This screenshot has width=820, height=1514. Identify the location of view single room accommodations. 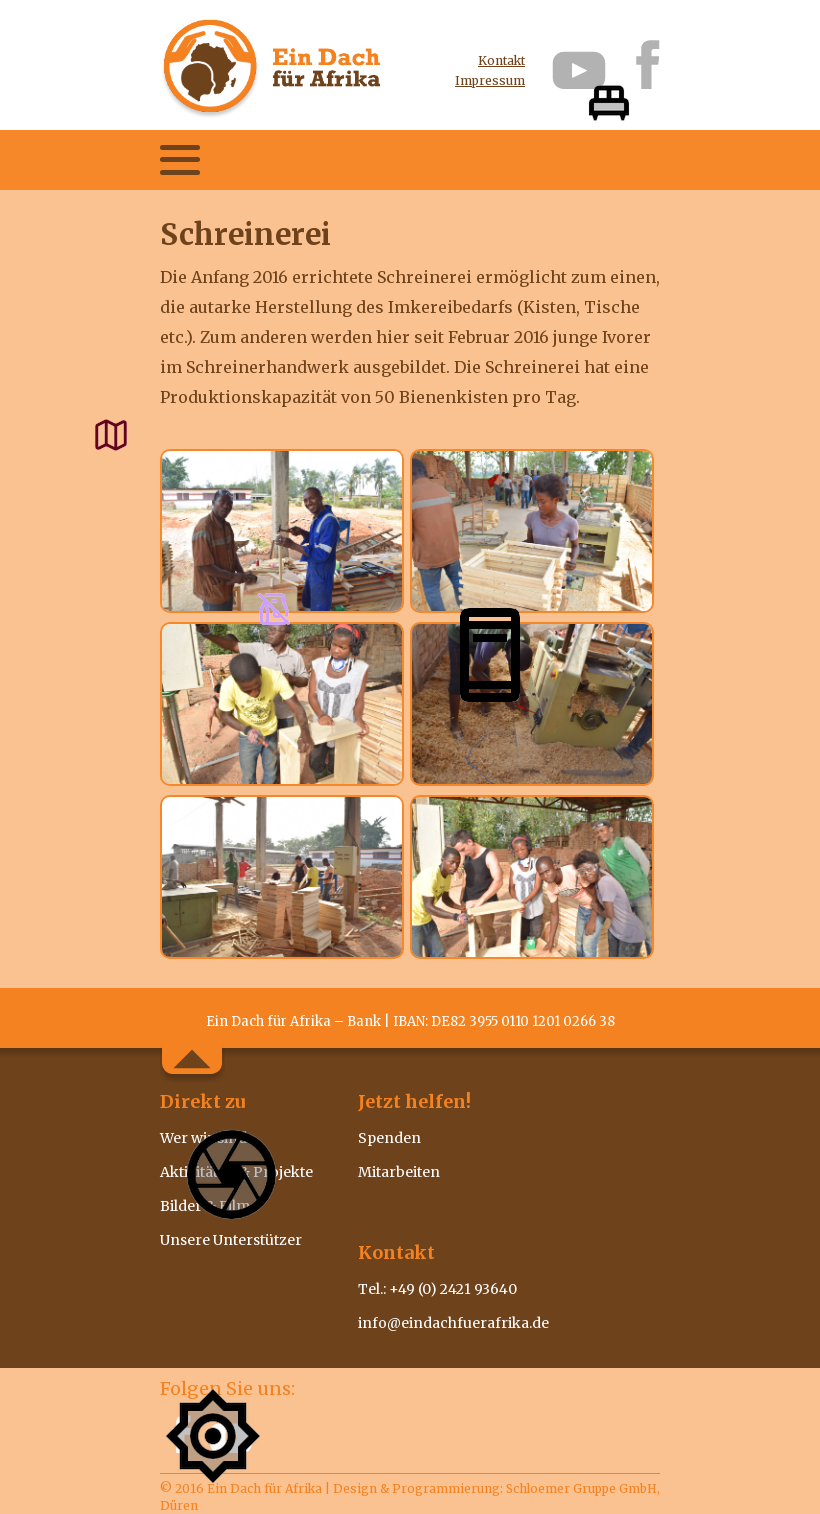
(609, 103).